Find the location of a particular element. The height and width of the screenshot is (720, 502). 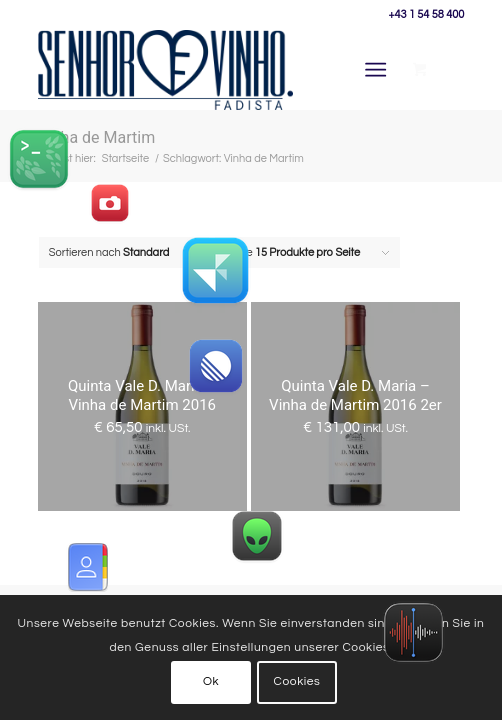

open ptyxis terminal emulator is located at coordinates (39, 159).